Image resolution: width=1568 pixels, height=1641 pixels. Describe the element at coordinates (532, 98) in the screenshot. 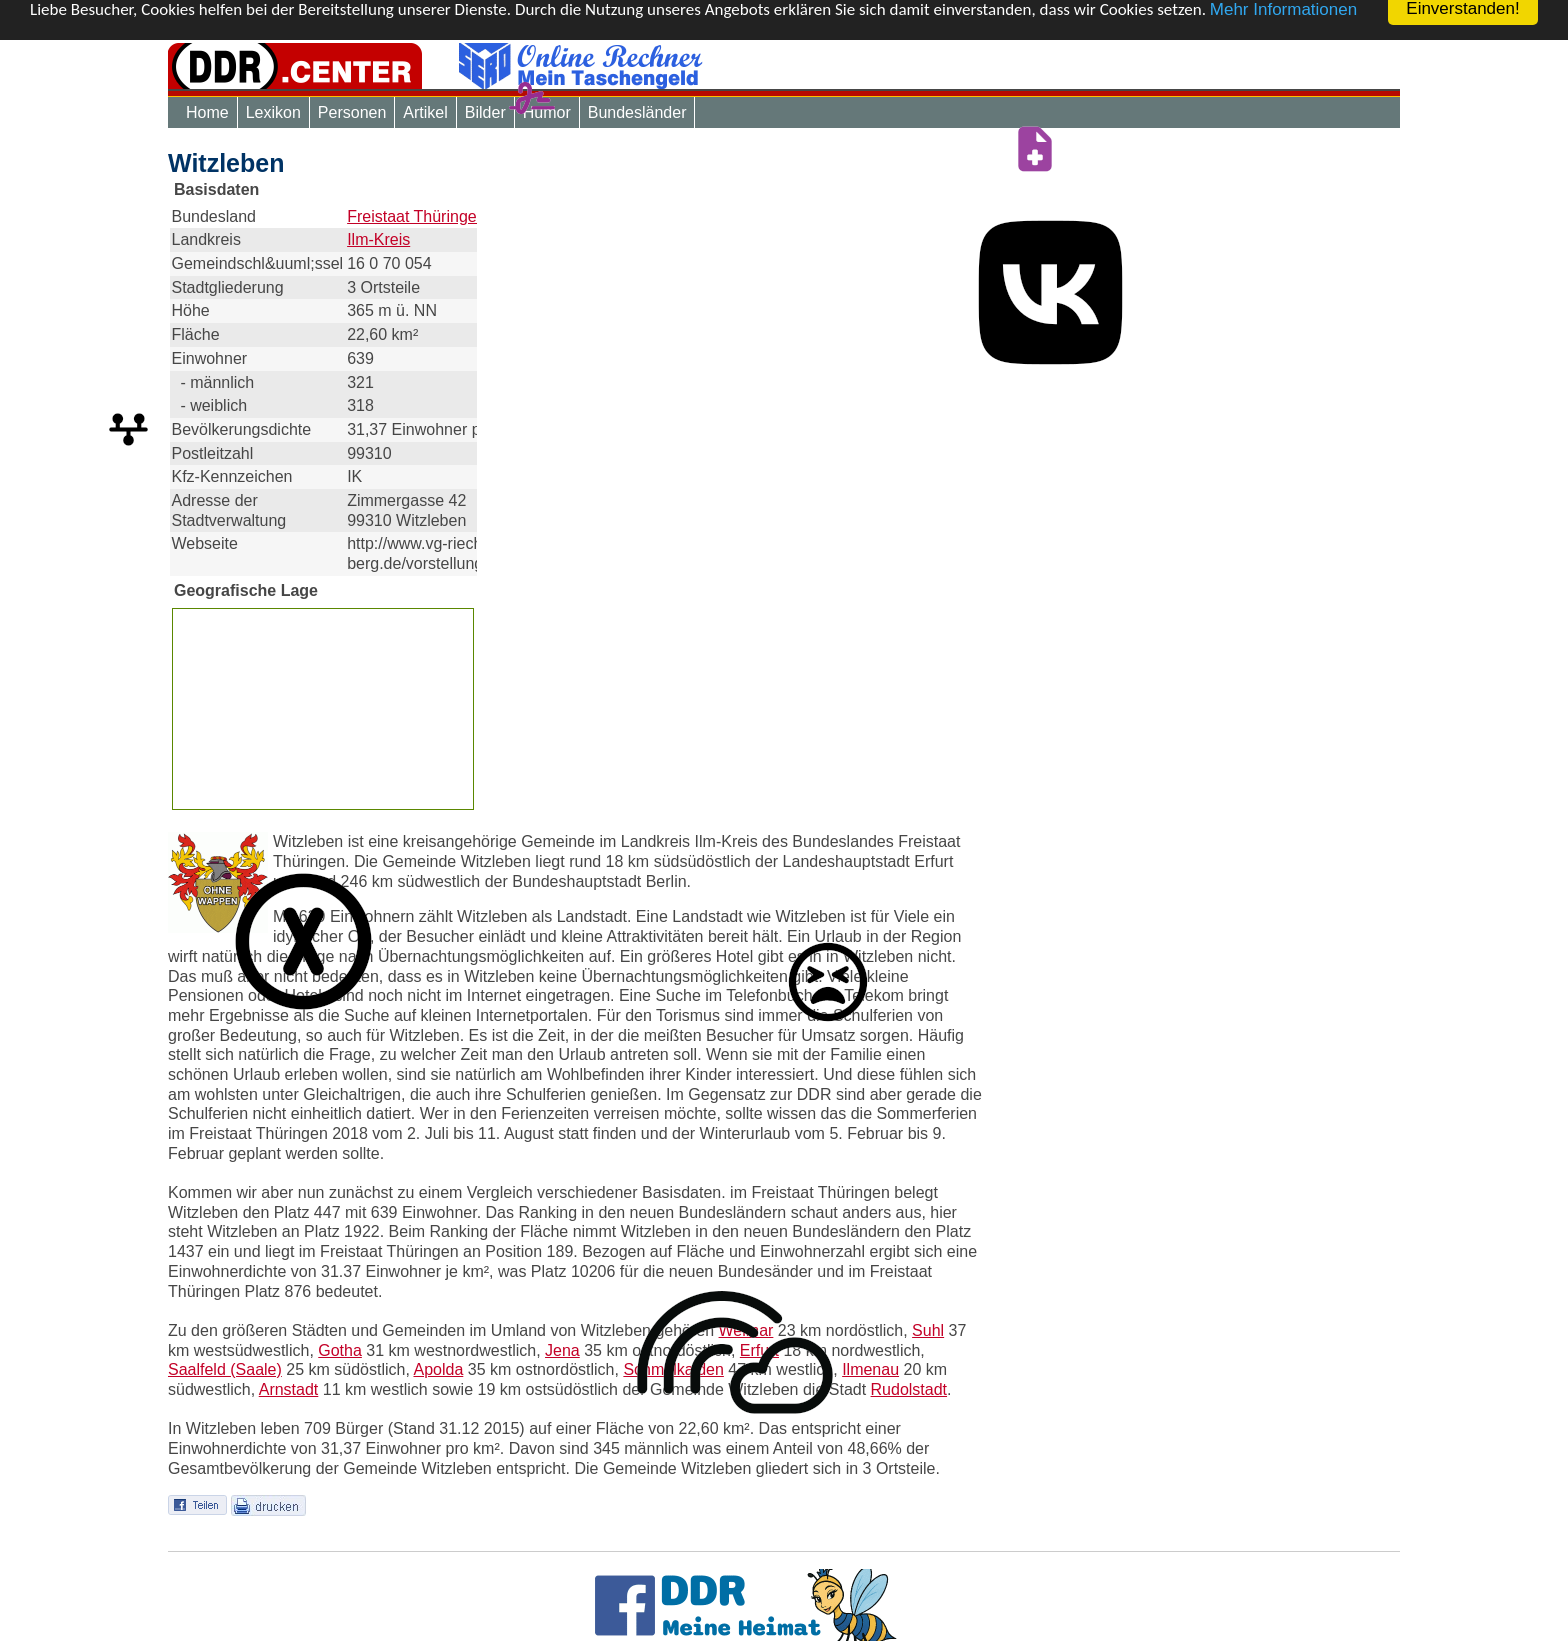

I see `add your signature to a document` at that location.